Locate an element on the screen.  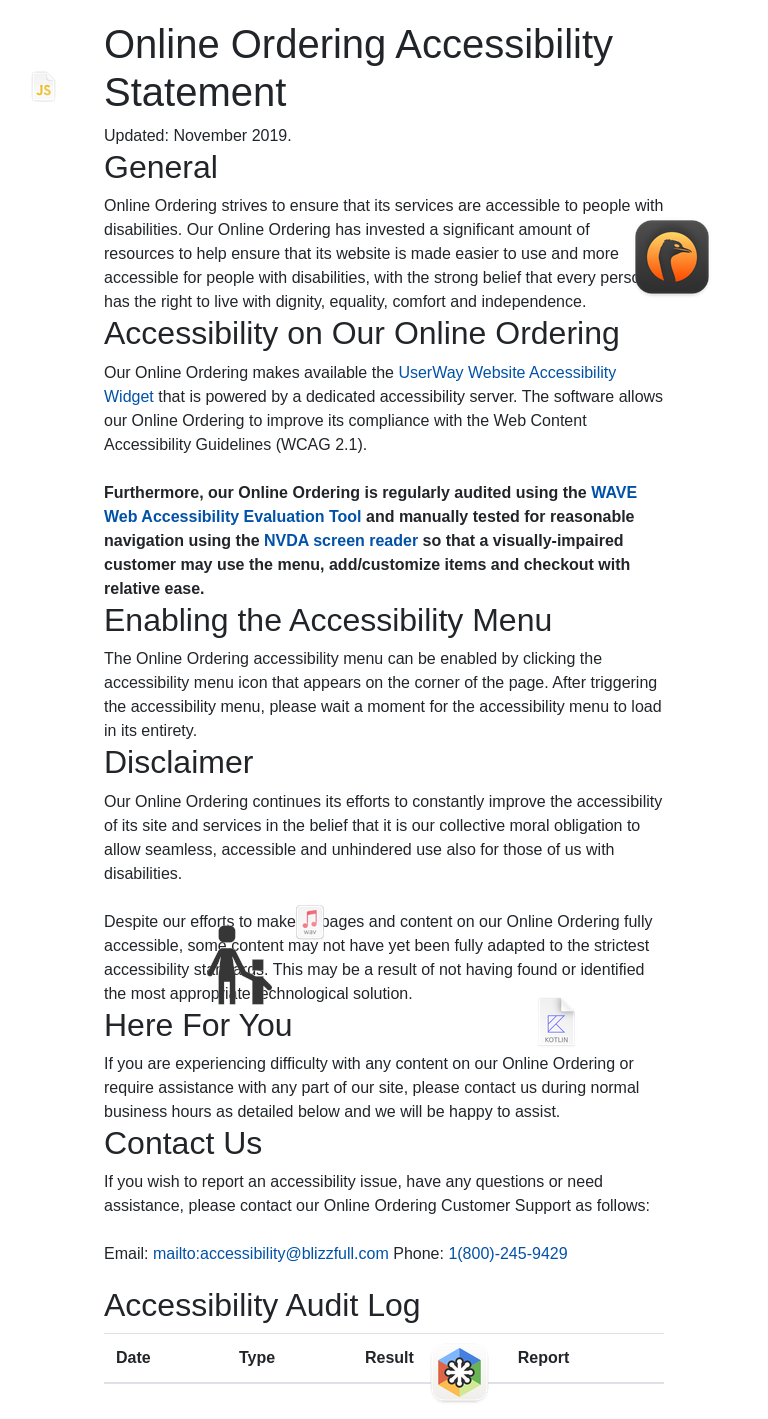
a wav audio file is located at coordinates (310, 922).